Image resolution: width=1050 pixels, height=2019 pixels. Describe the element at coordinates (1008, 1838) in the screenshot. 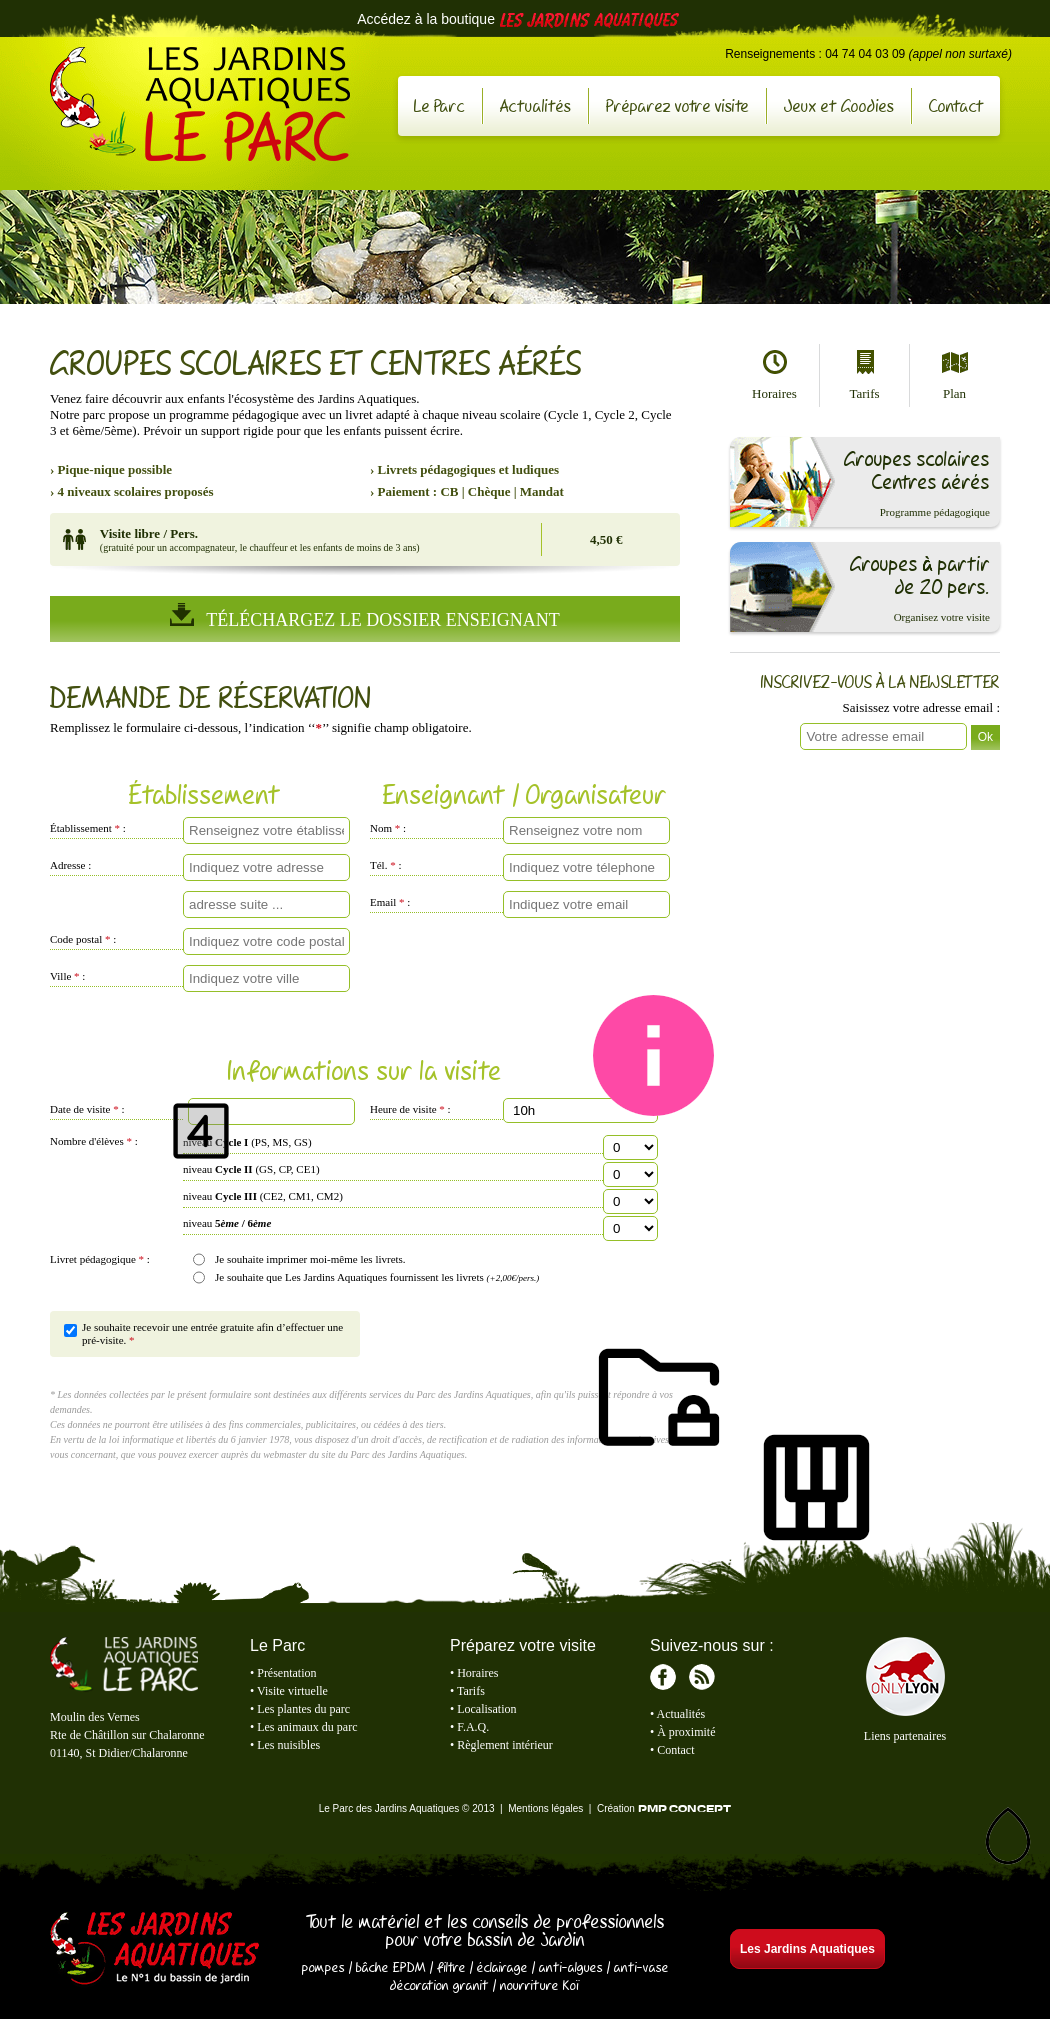

I see `indicates water or liquid-related settings` at that location.